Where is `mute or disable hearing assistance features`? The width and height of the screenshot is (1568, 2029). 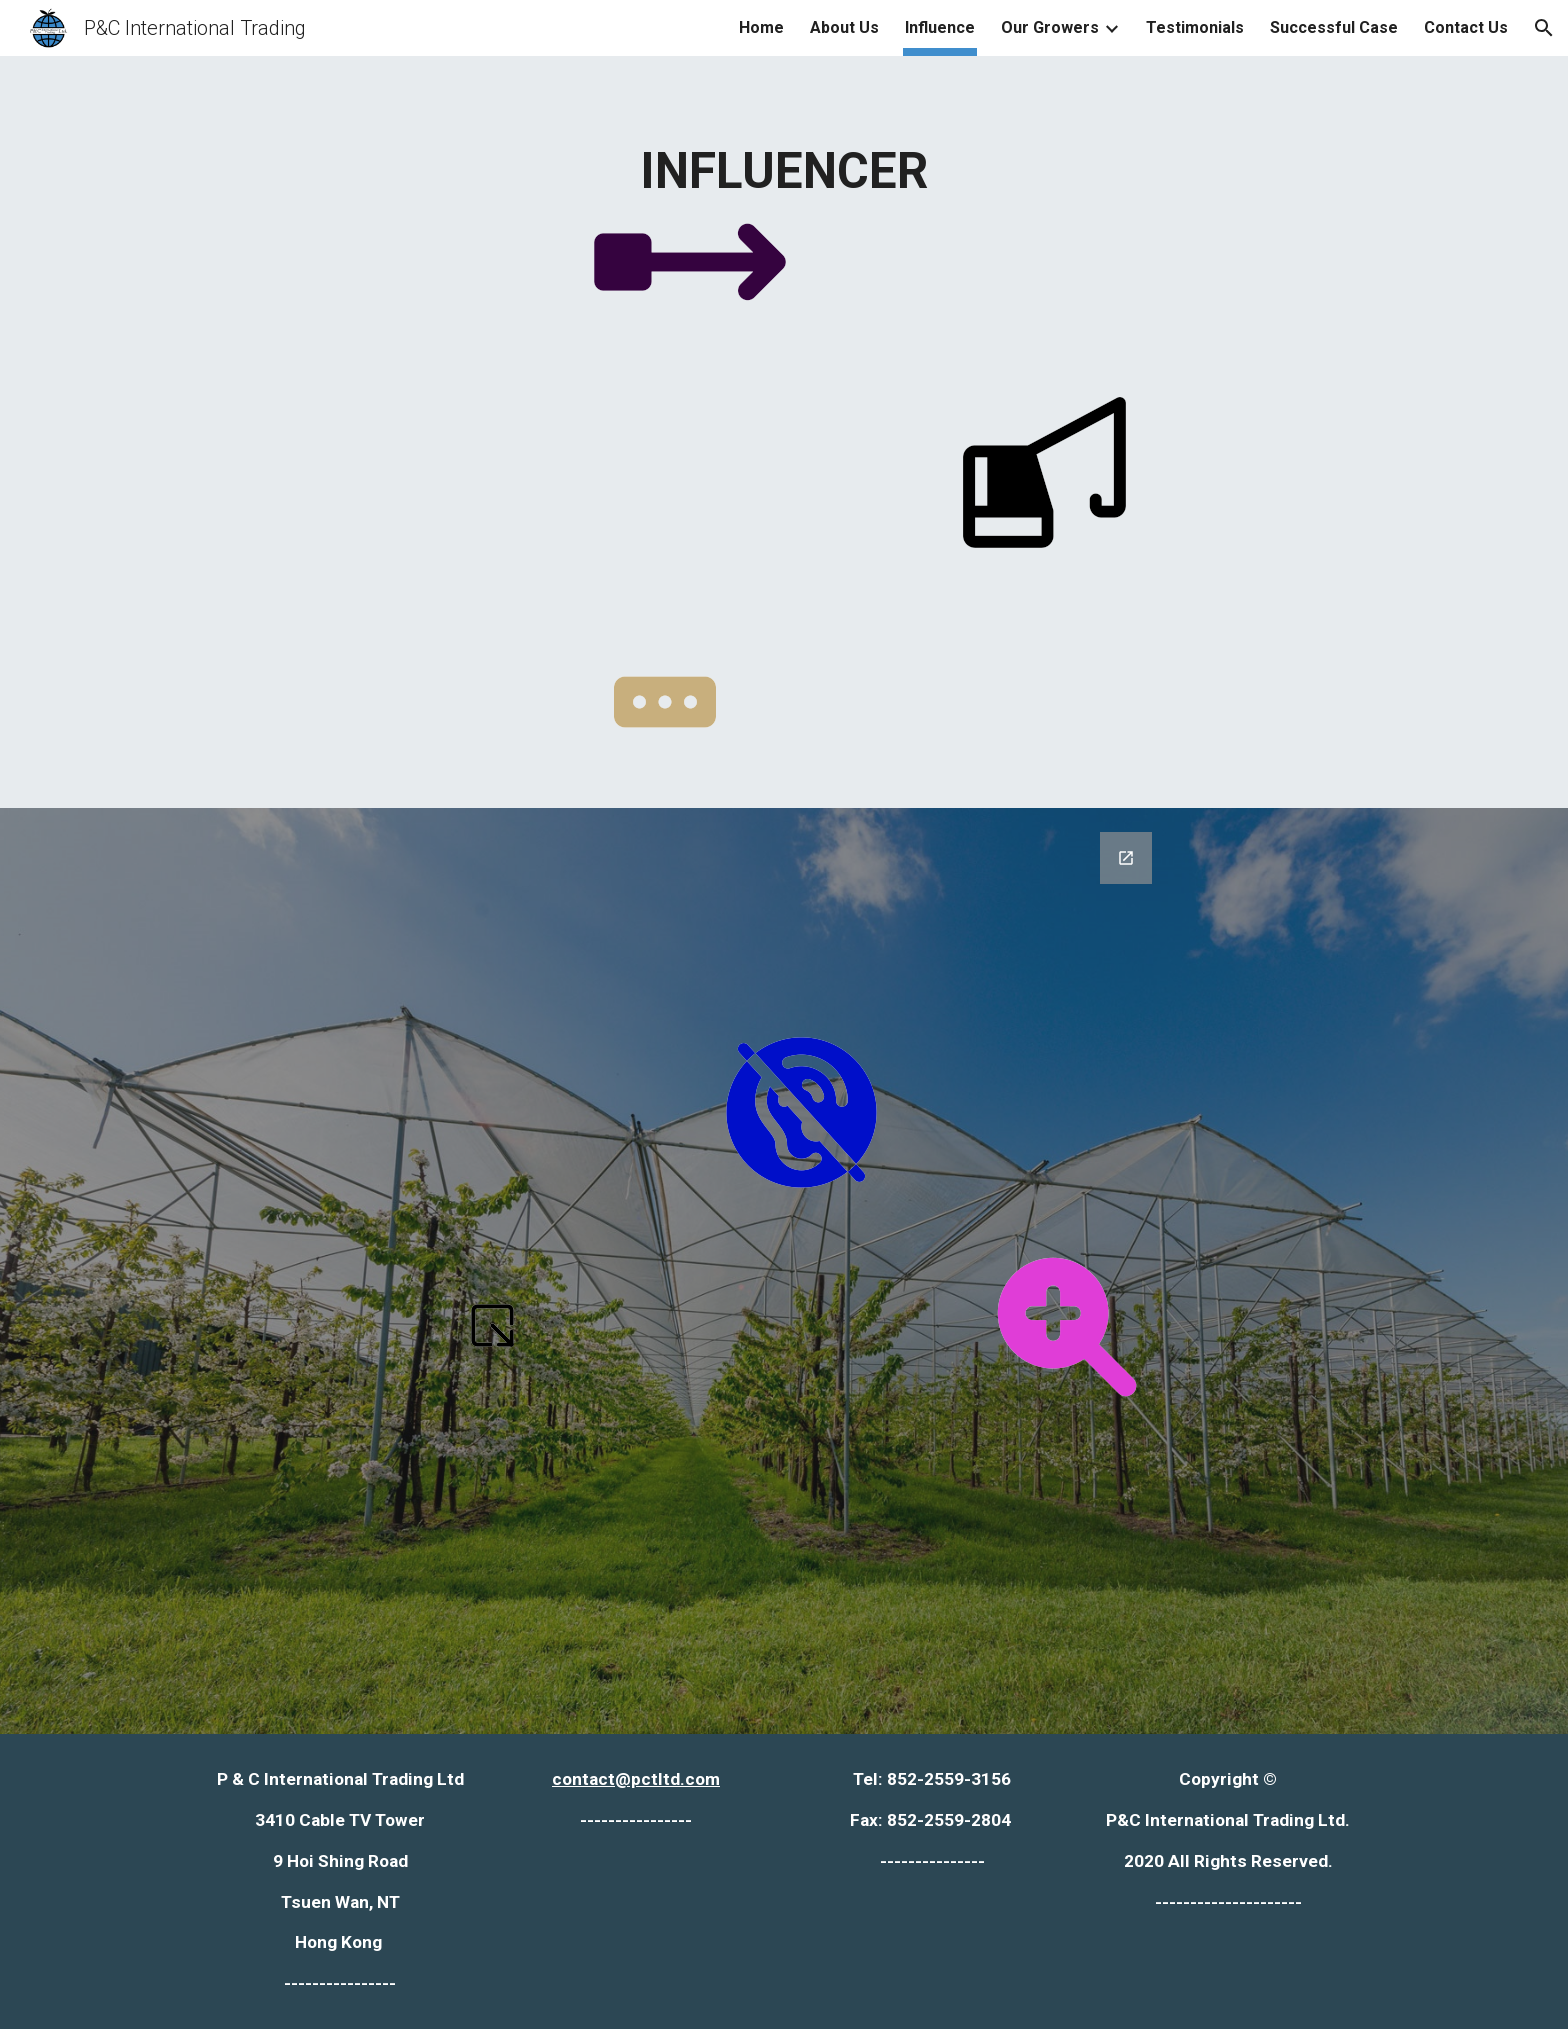
mute or disable hearing assistance features is located at coordinates (801, 1112).